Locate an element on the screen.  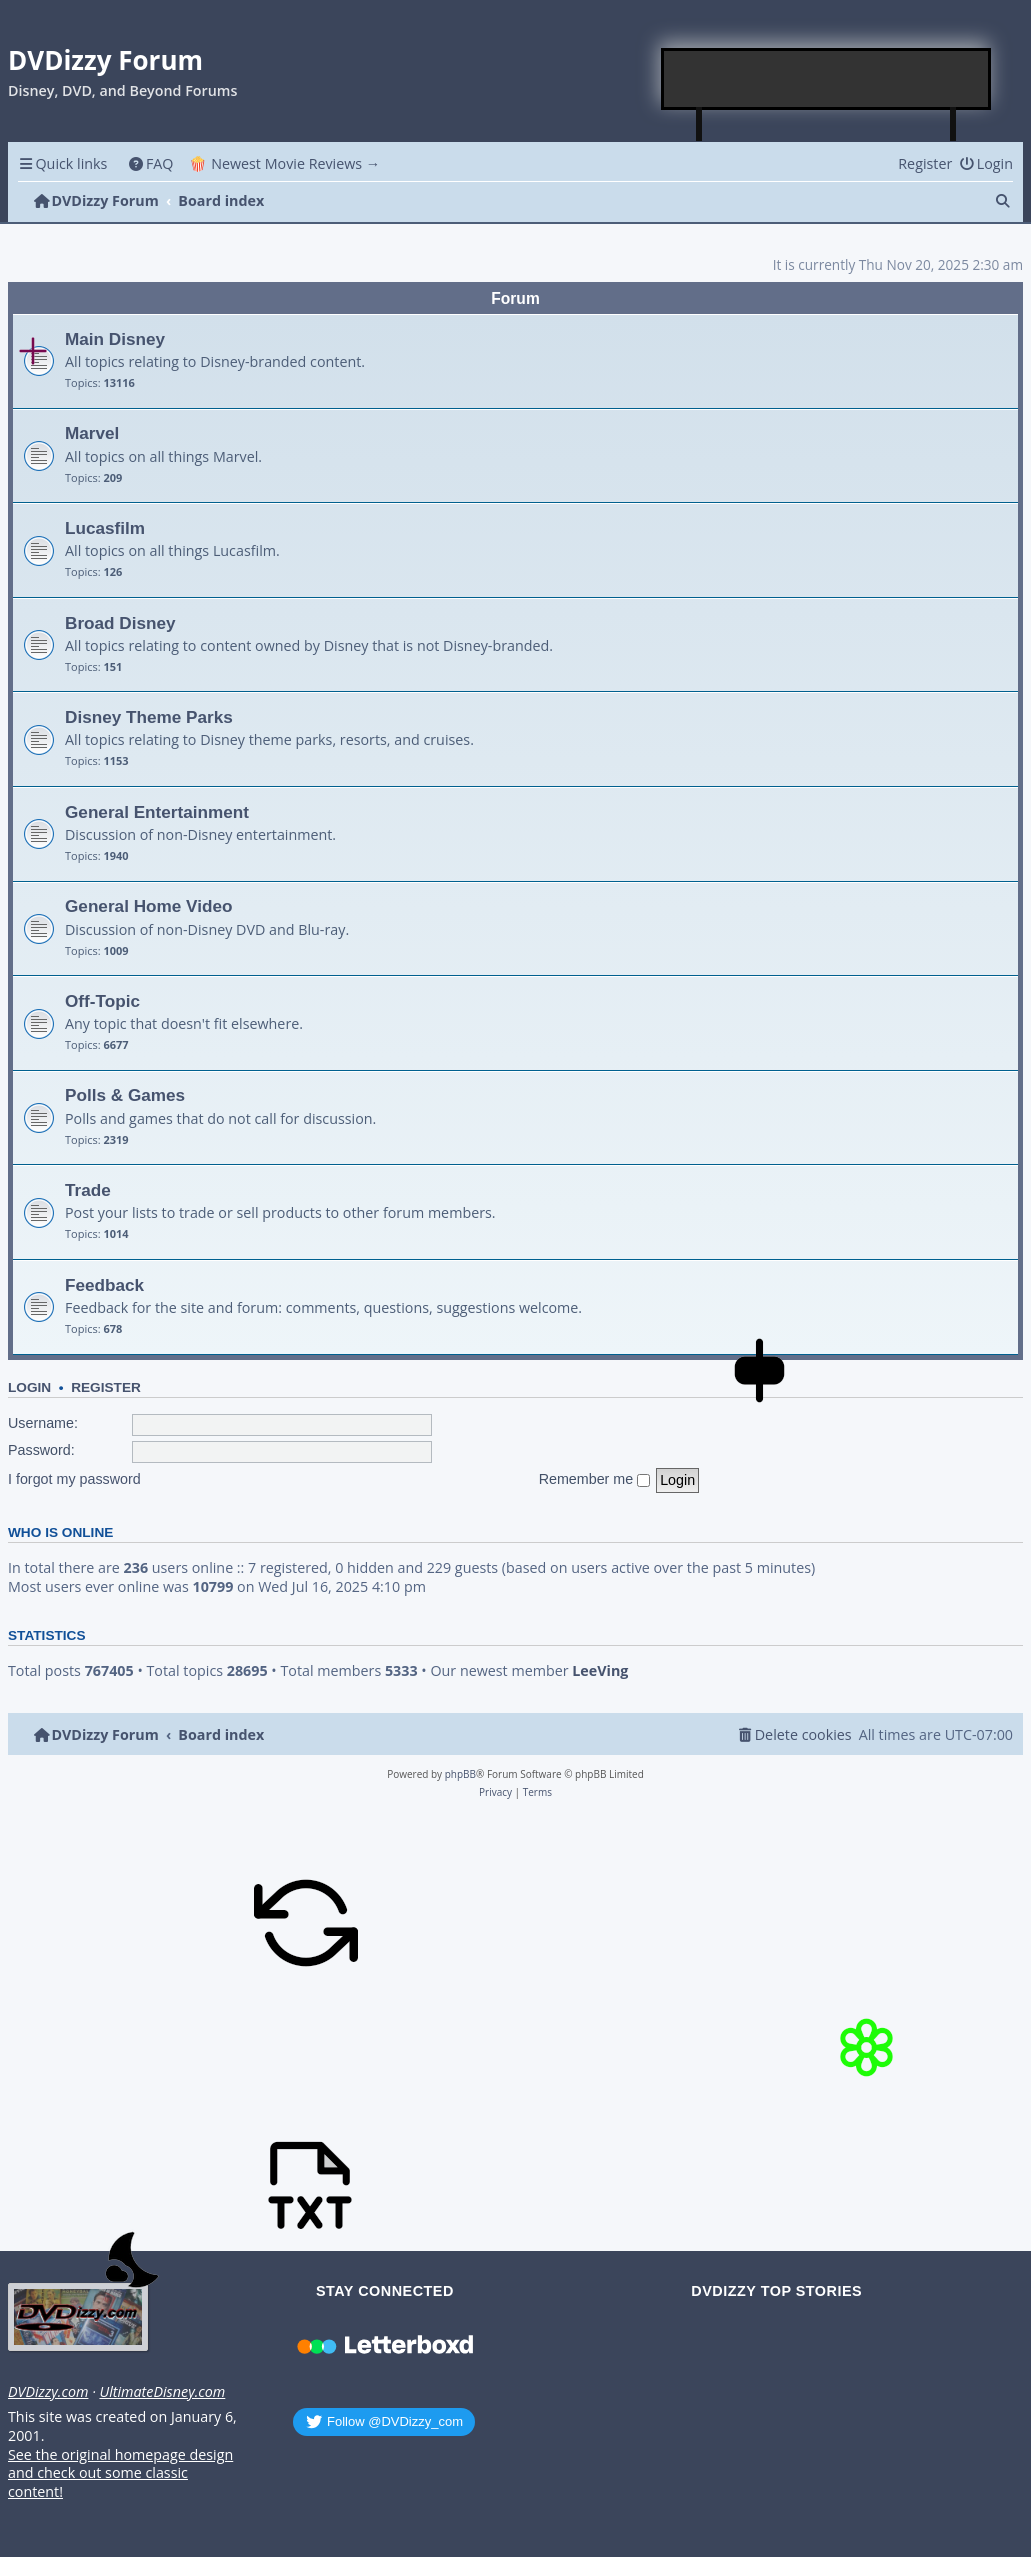
center align content horizontally is located at coordinates (759, 1370).